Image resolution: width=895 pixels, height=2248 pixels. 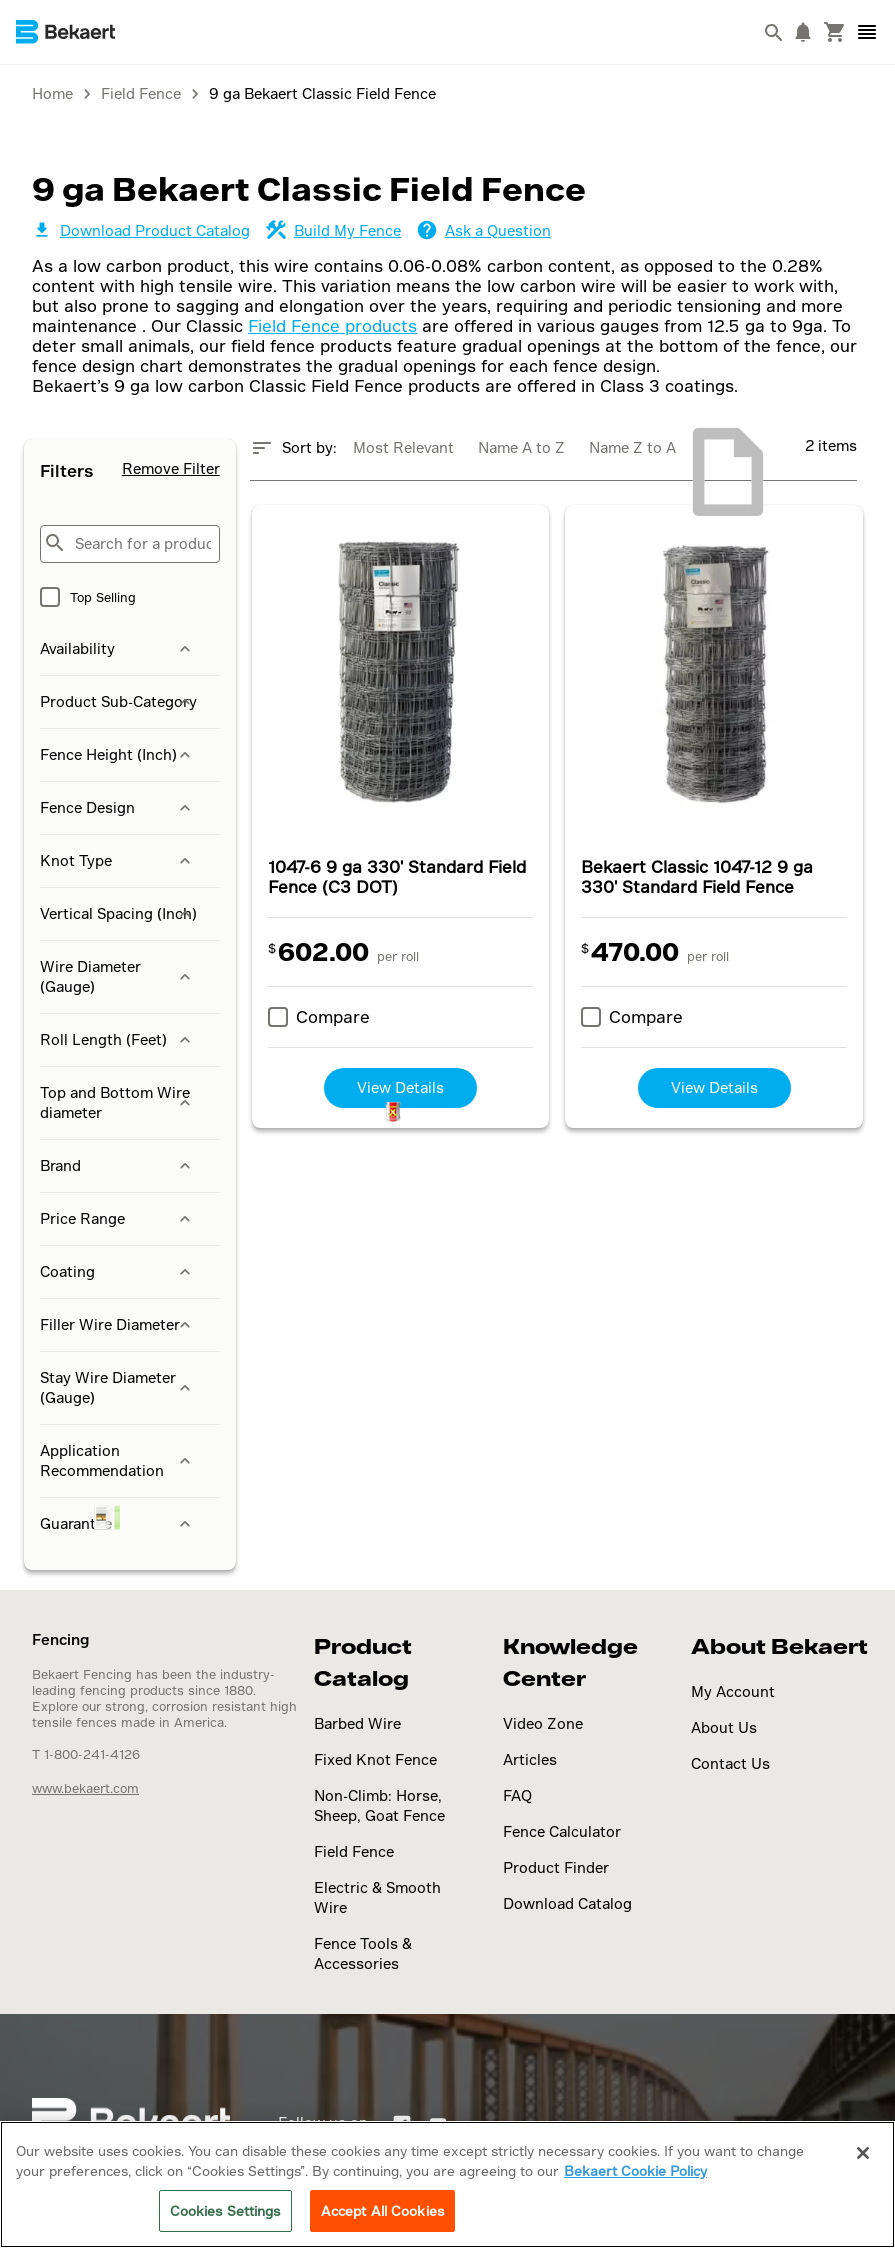 I want to click on document template file type, so click(x=106, y=1517).